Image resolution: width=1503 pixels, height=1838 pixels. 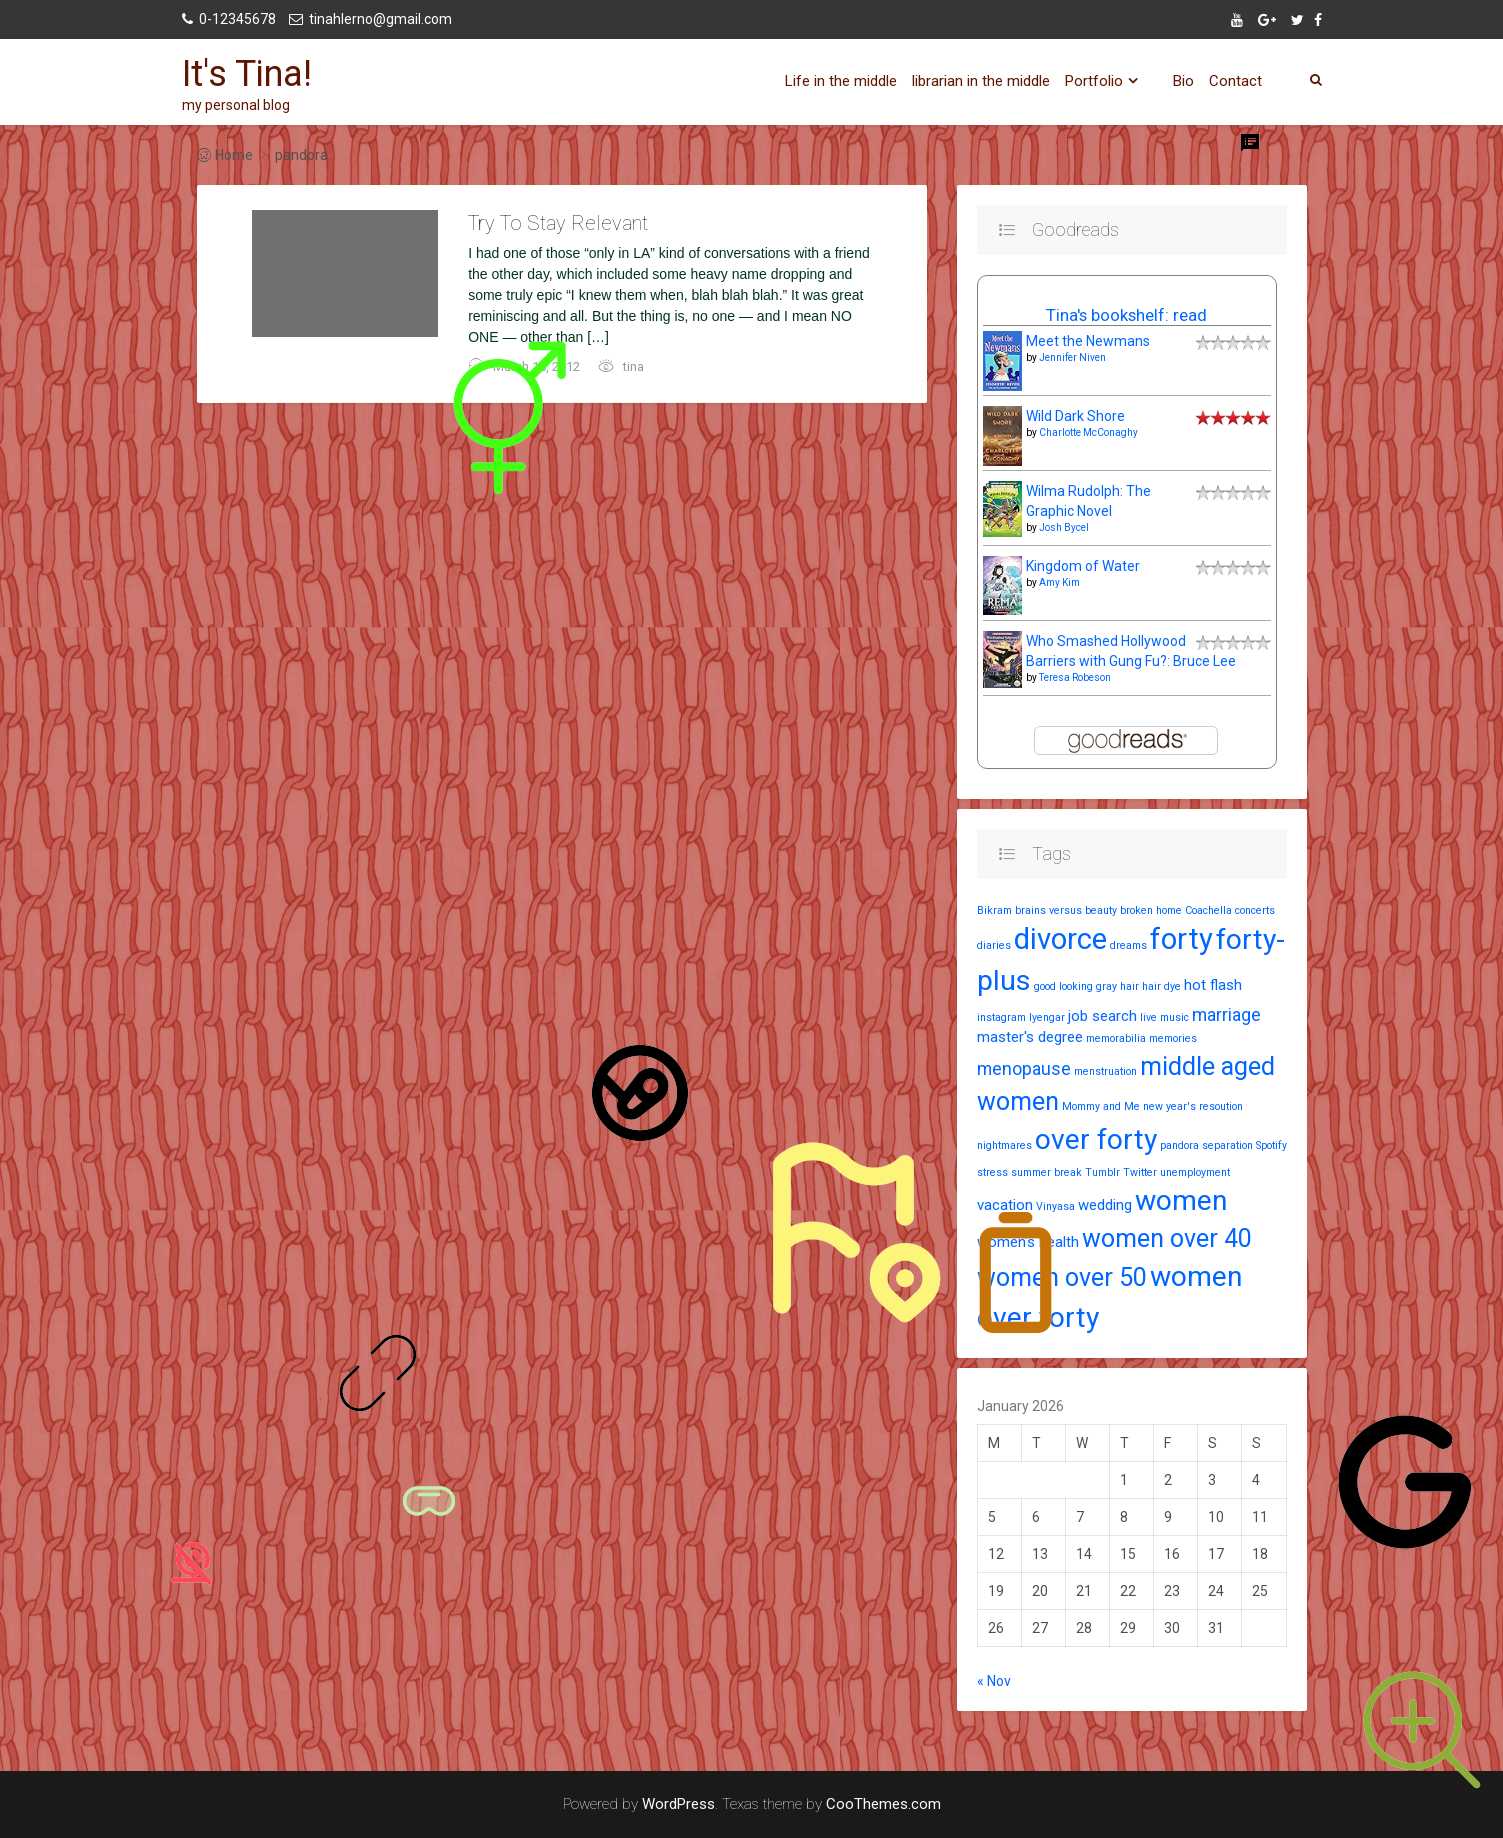 What do you see at coordinates (640, 1093) in the screenshot?
I see `open steam gaming platform` at bounding box center [640, 1093].